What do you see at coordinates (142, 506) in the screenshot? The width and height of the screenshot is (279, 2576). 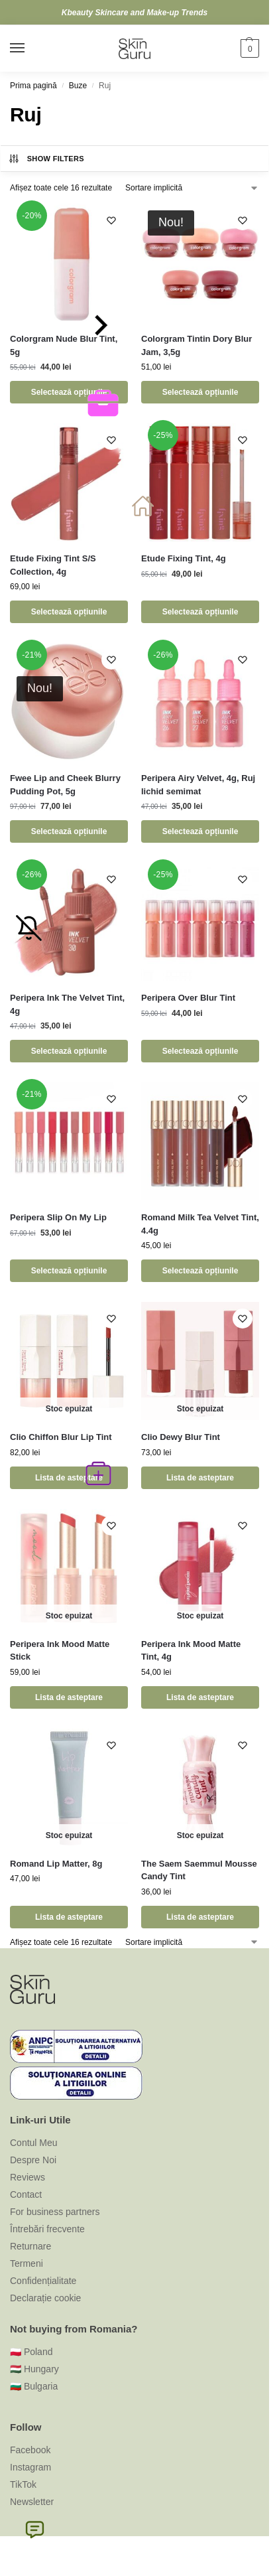 I see `navigate to home screen` at bounding box center [142, 506].